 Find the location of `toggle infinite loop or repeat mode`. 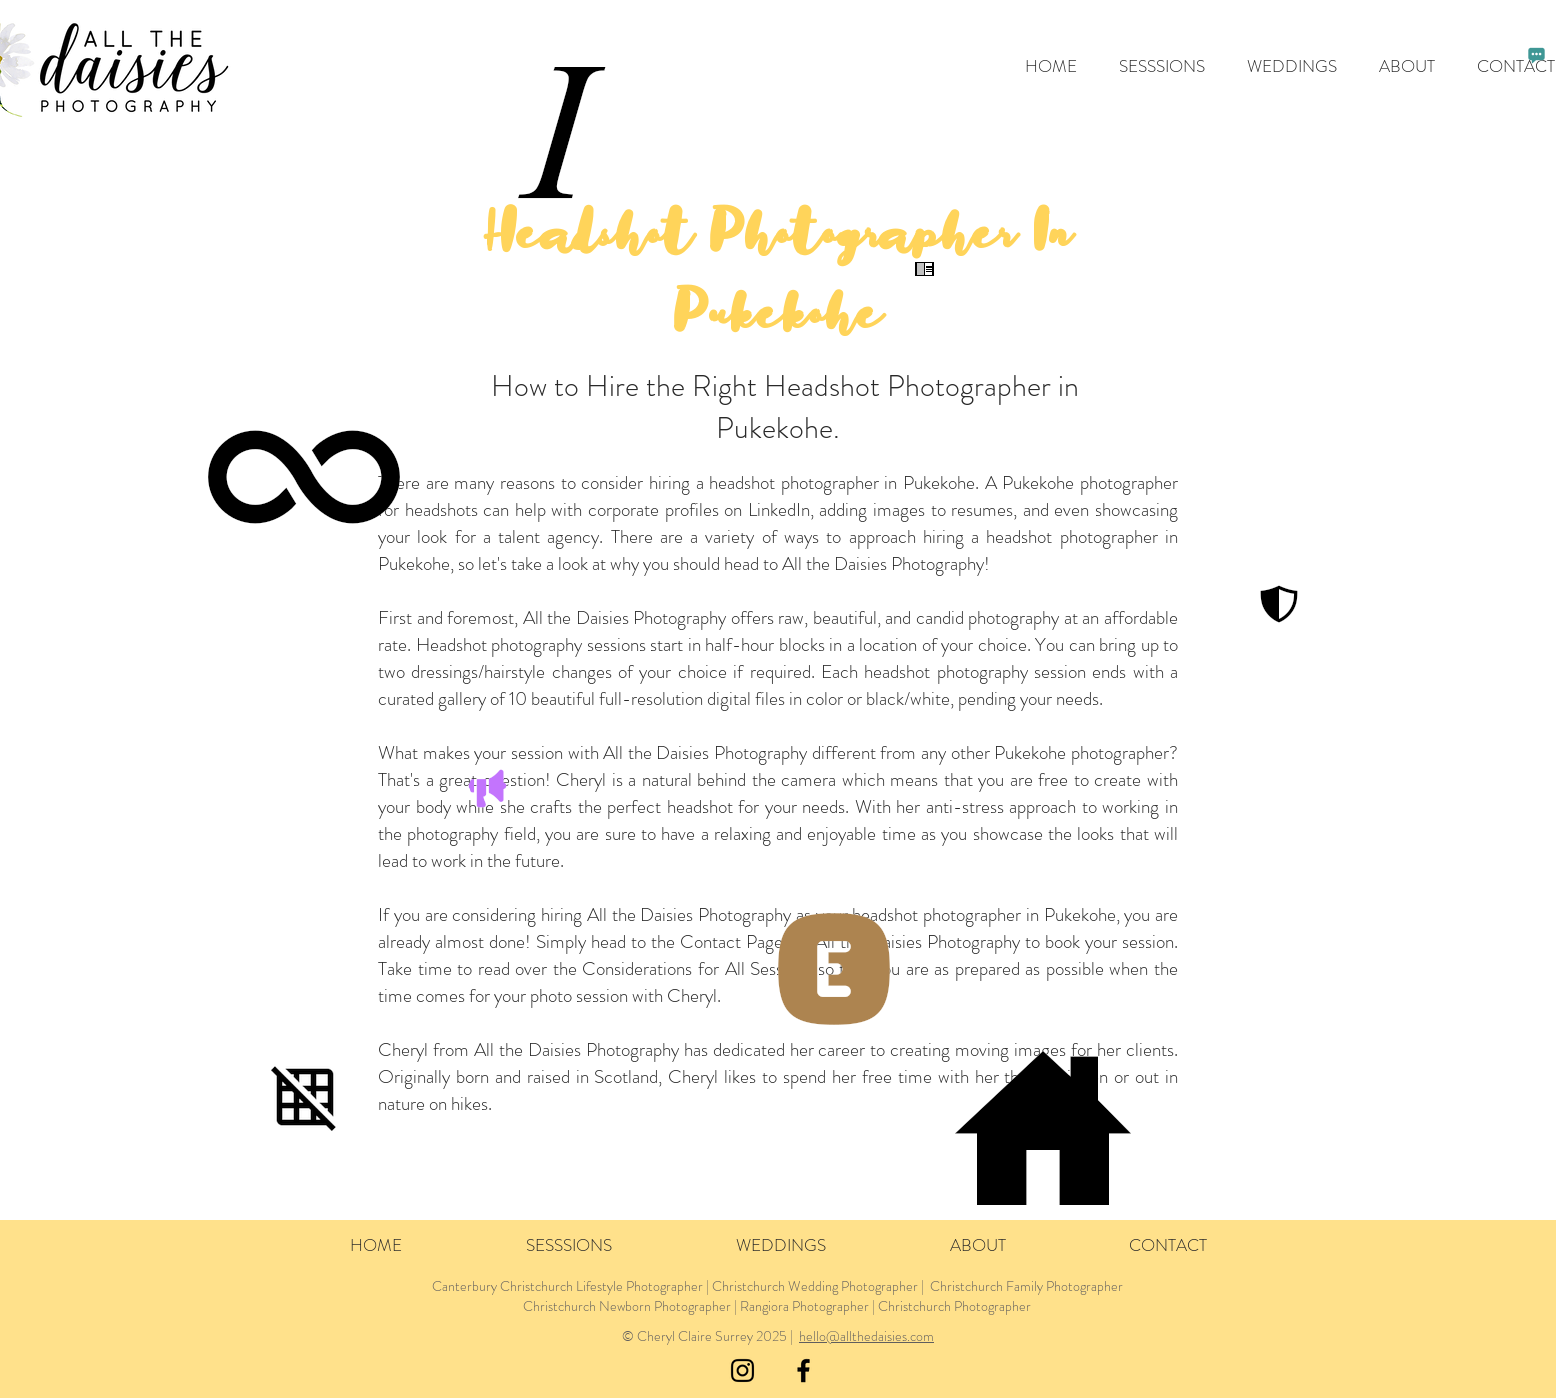

toggle infinite loop or repeat mode is located at coordinates (304, 477).